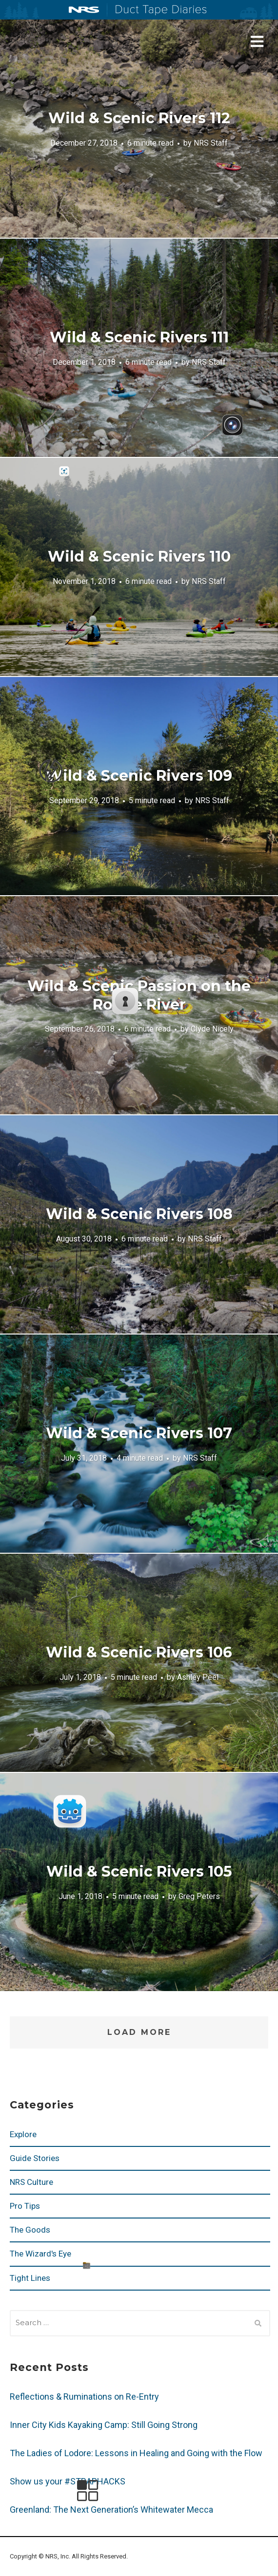 This screenshot has width=278, height=2576. What do you see at coordinates (86, 2265) in the screenshot?
I see `open your public shared folder` at bounding box center [86, 2265].